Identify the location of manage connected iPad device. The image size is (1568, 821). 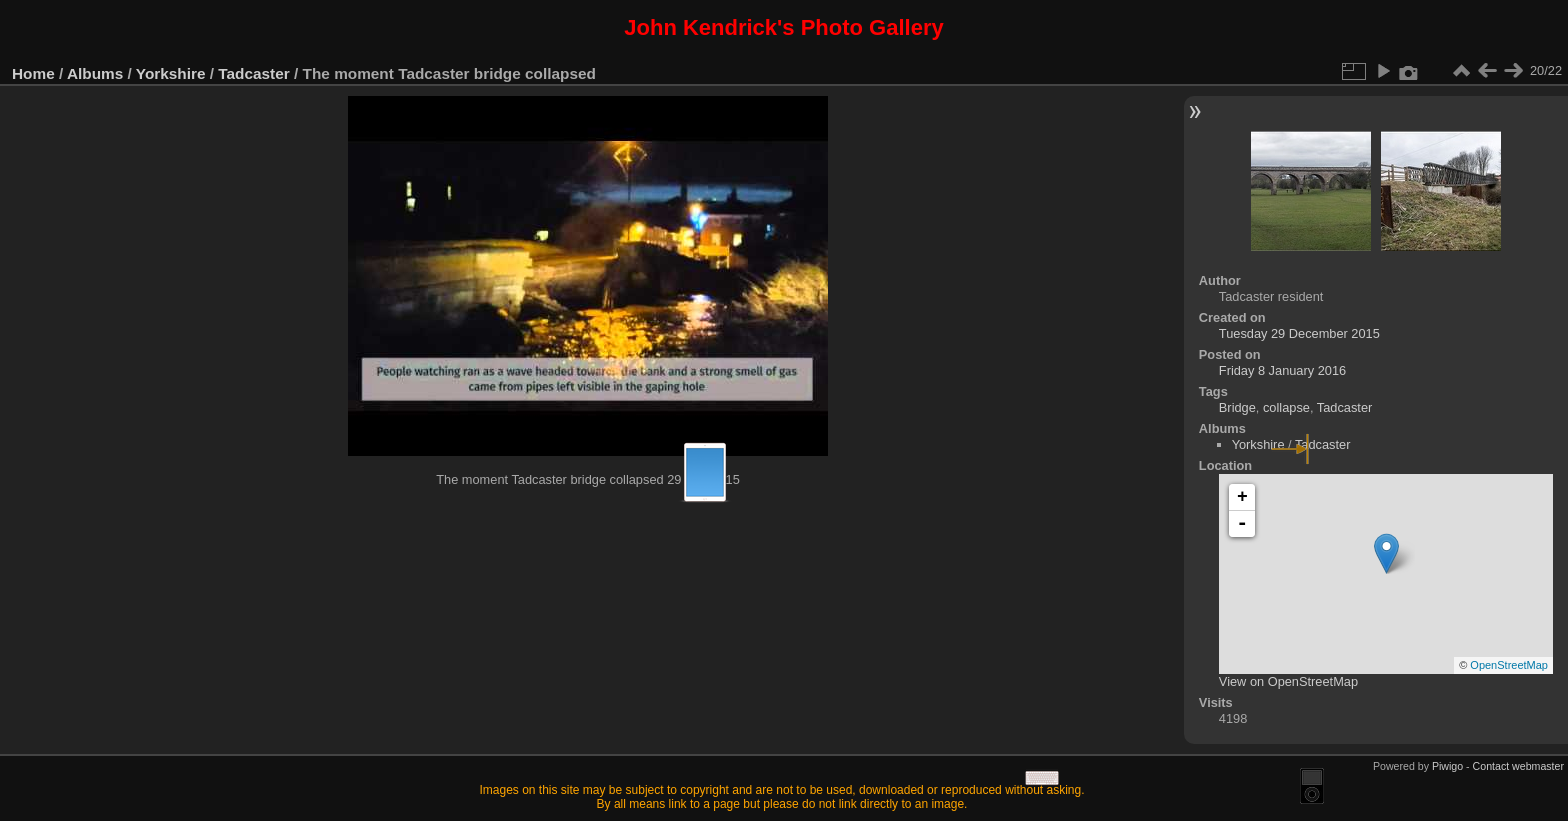
(705, 472).